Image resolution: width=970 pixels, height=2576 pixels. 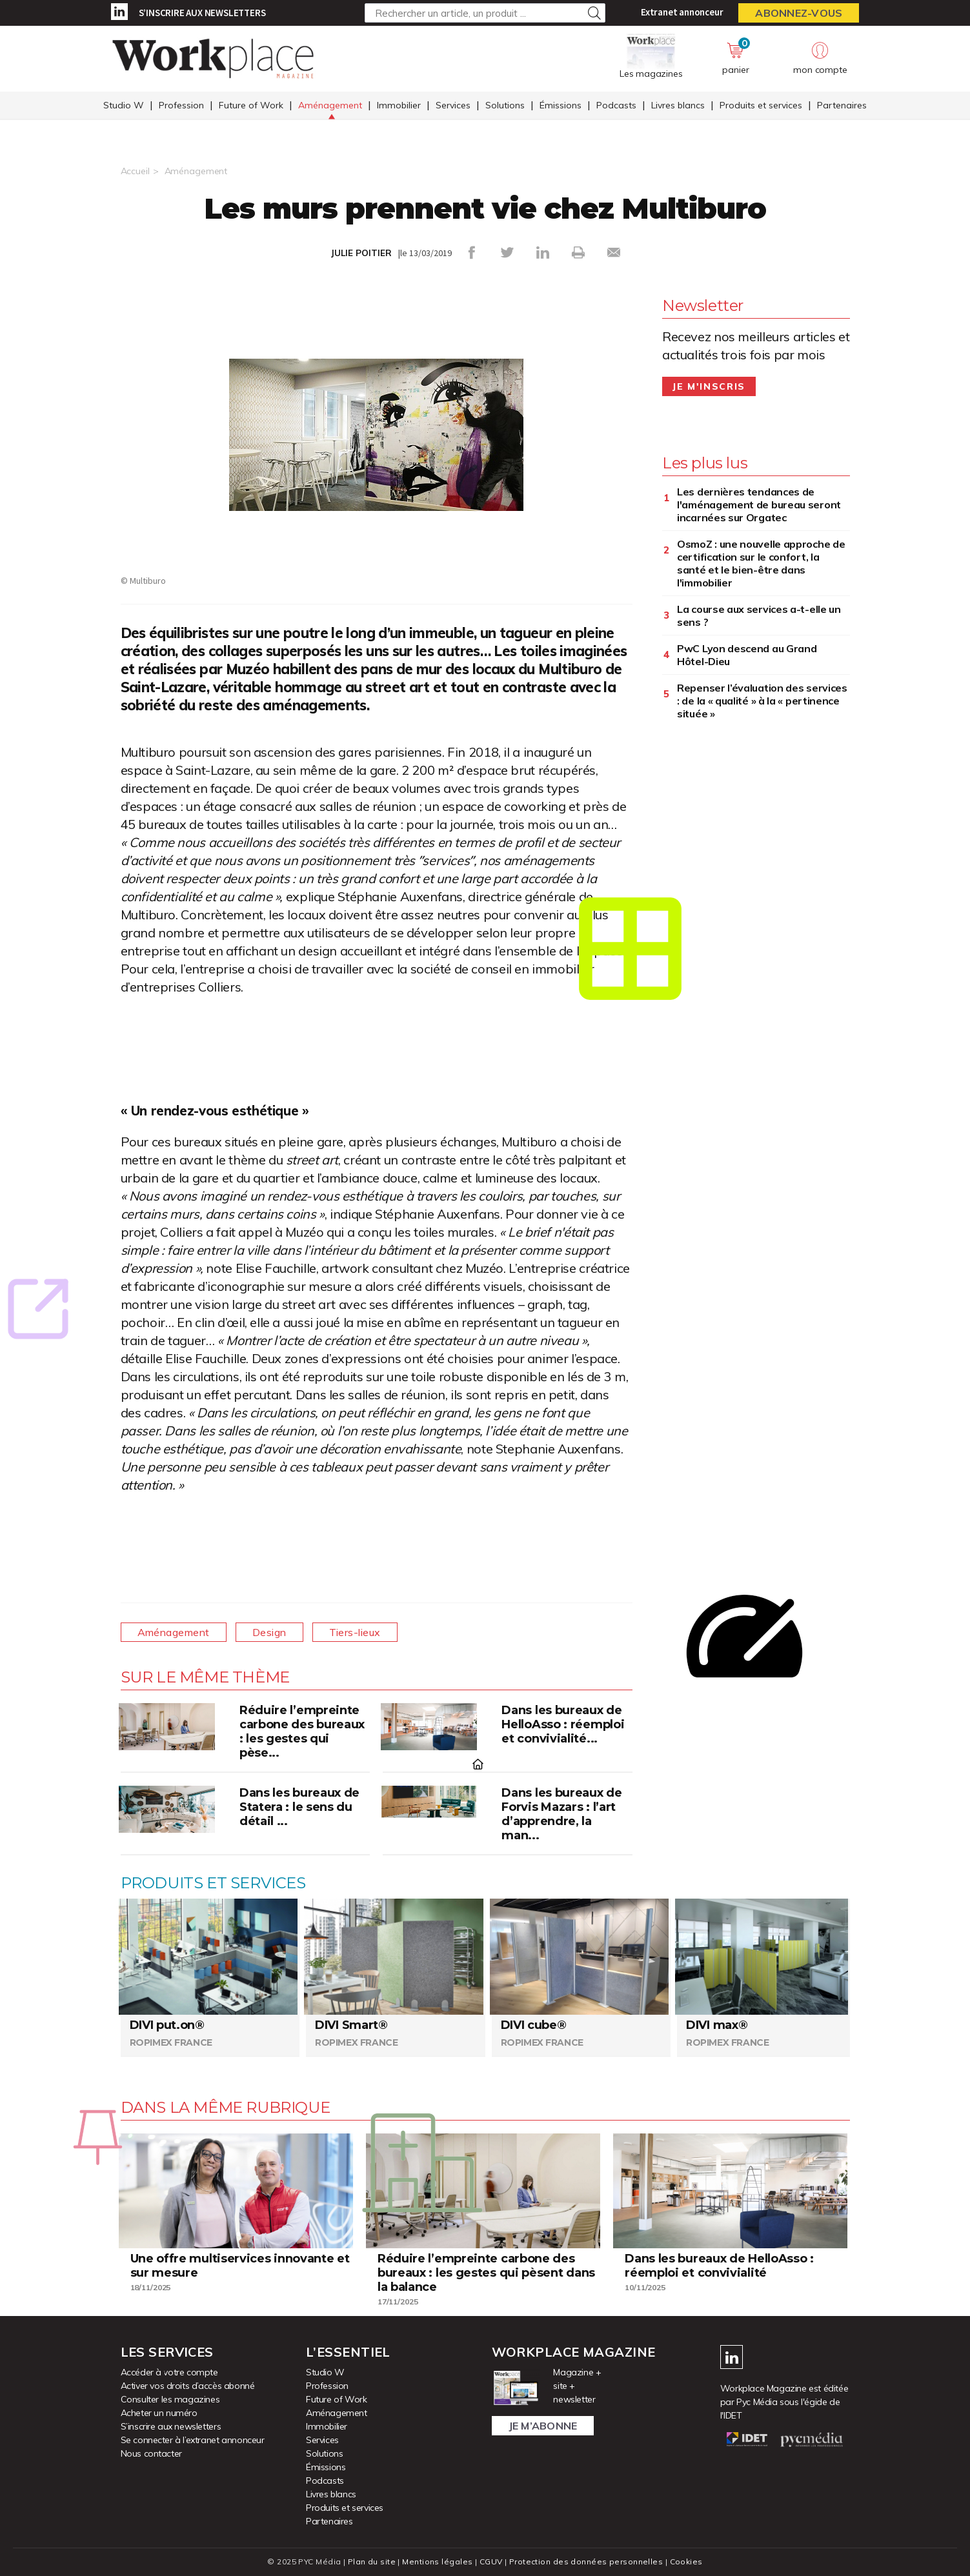 What do you see at coordinates (38, 1309) in the screenshot?
I see `open link in a new window or tab` at bounding box center [38, 1309].